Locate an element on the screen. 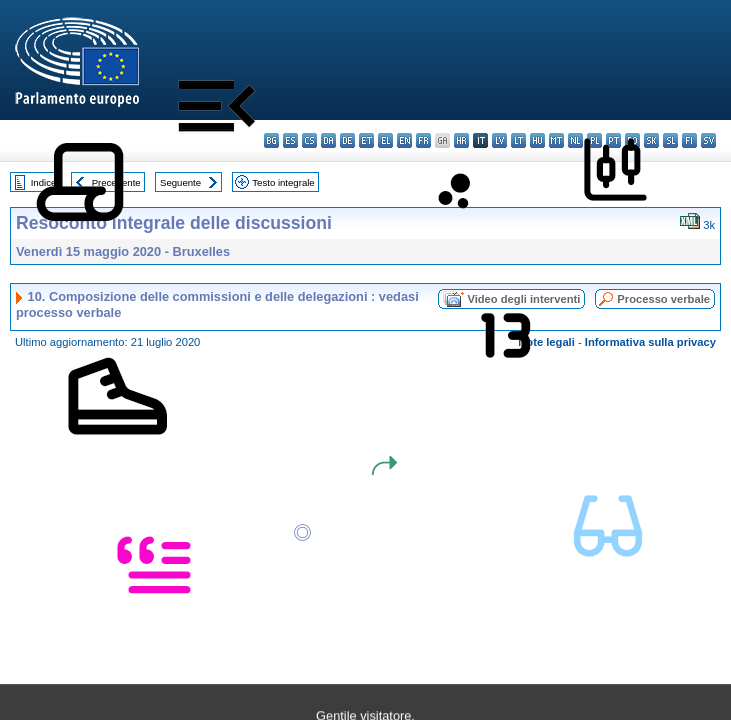 This screenshot has width=731, height=720. indicates 13 unread notifications or items is located at coordinates (503, 335).